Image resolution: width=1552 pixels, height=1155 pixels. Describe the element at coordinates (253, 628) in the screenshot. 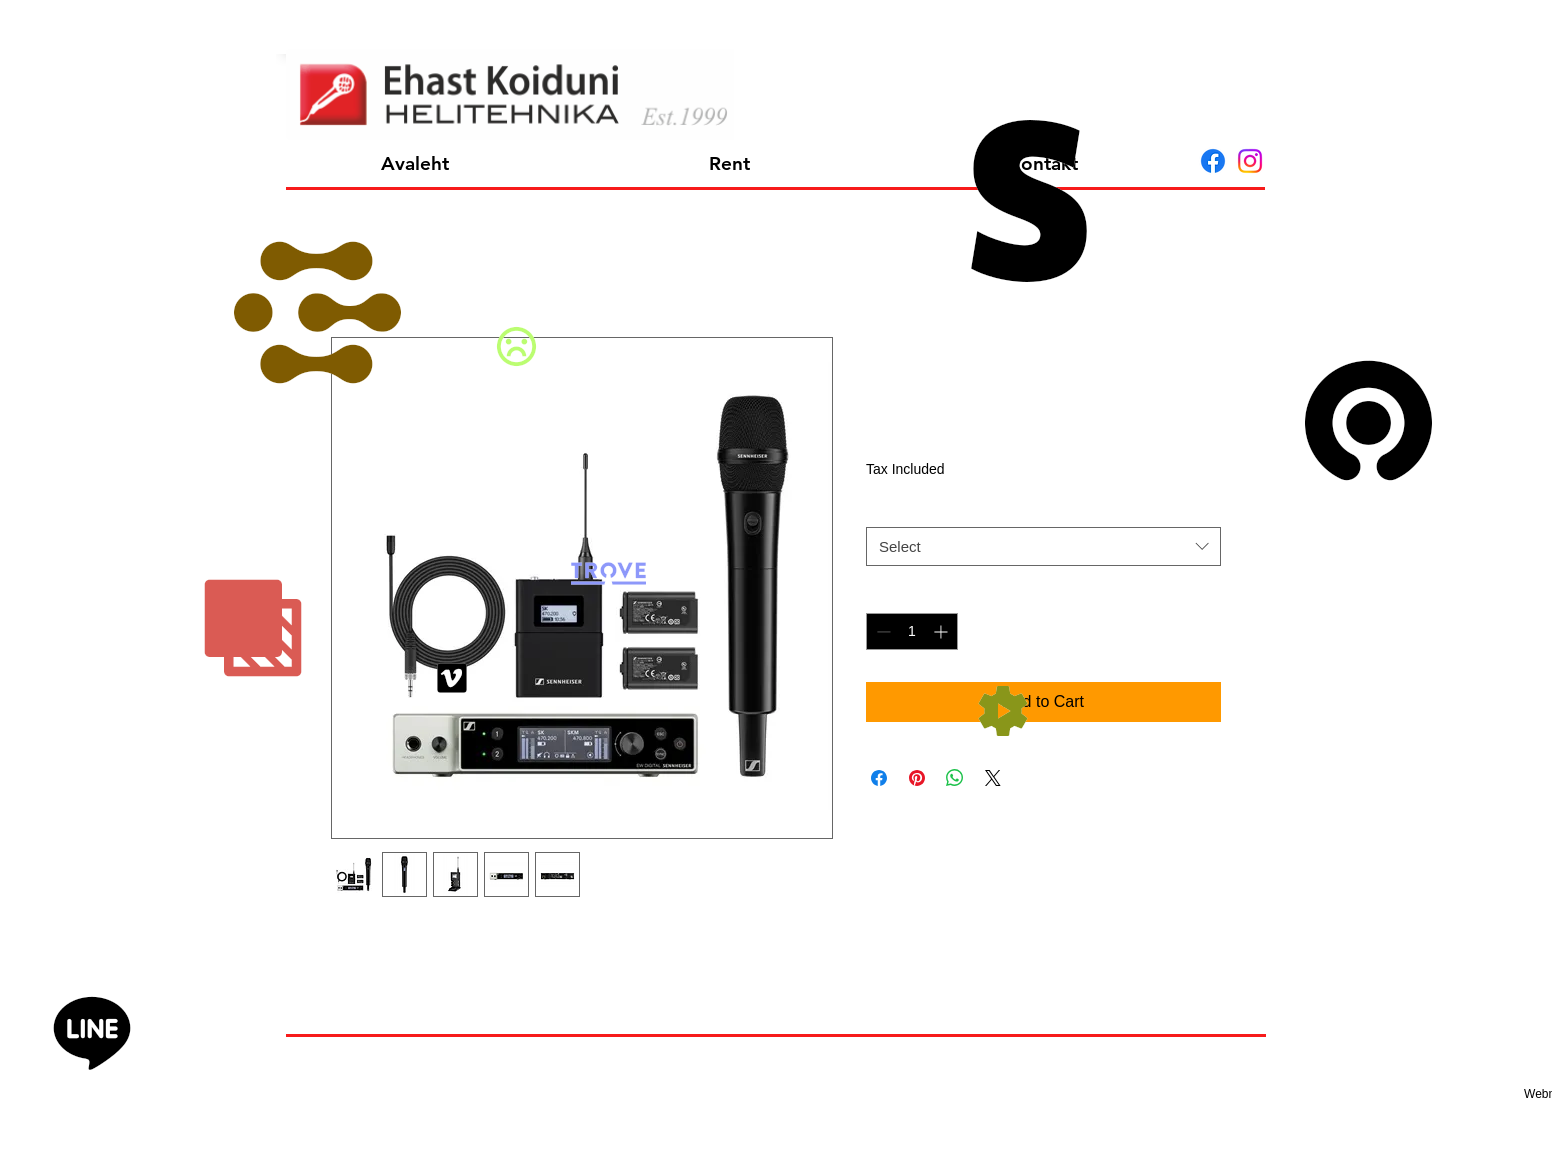

I see `apply shadow effect to selected element` at that location.